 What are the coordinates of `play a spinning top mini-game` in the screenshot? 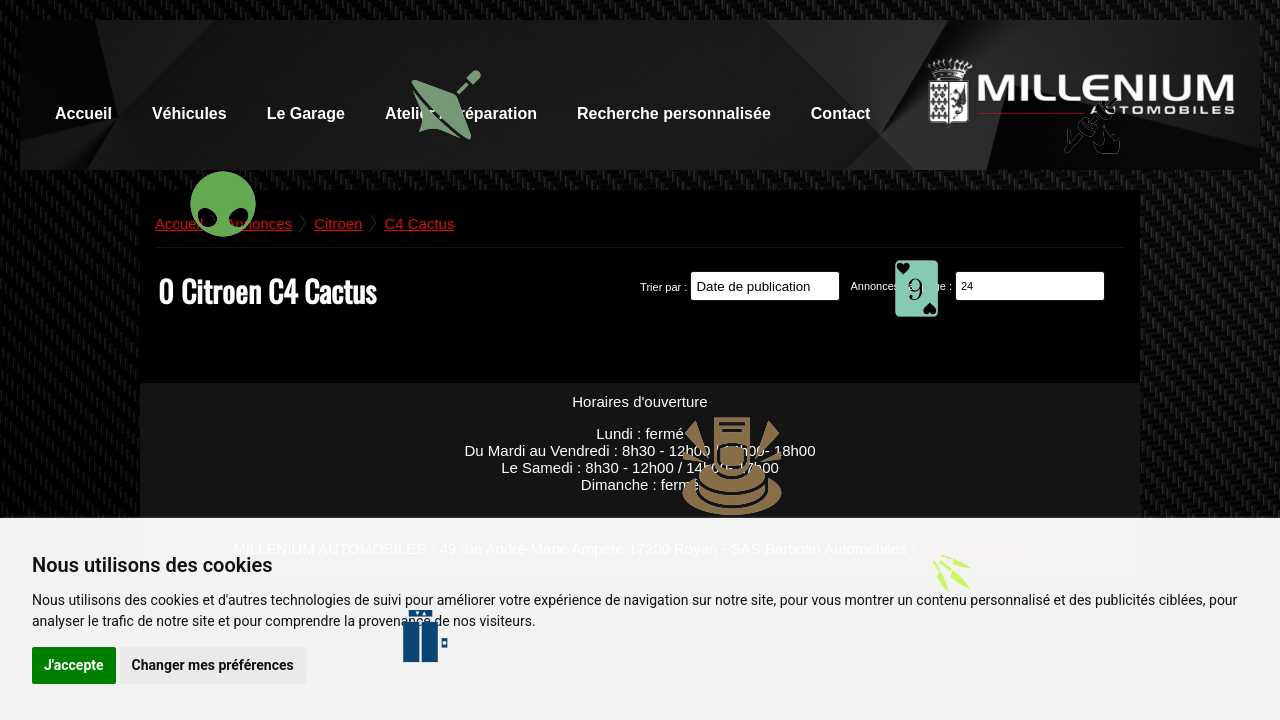 It's located at (446, 105).